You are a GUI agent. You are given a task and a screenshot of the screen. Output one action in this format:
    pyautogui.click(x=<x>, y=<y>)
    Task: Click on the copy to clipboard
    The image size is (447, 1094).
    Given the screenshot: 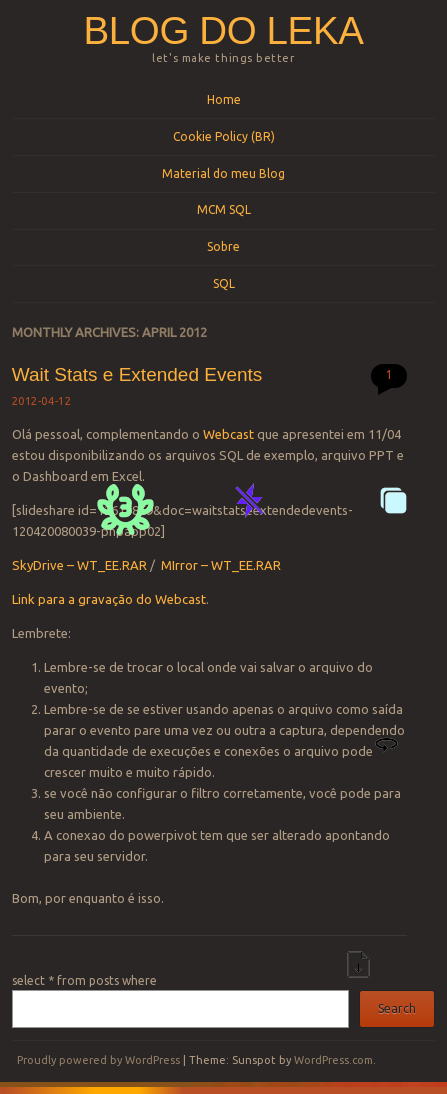 What is the action you would take?
    pyautogui.click(x=393, y=500)
    